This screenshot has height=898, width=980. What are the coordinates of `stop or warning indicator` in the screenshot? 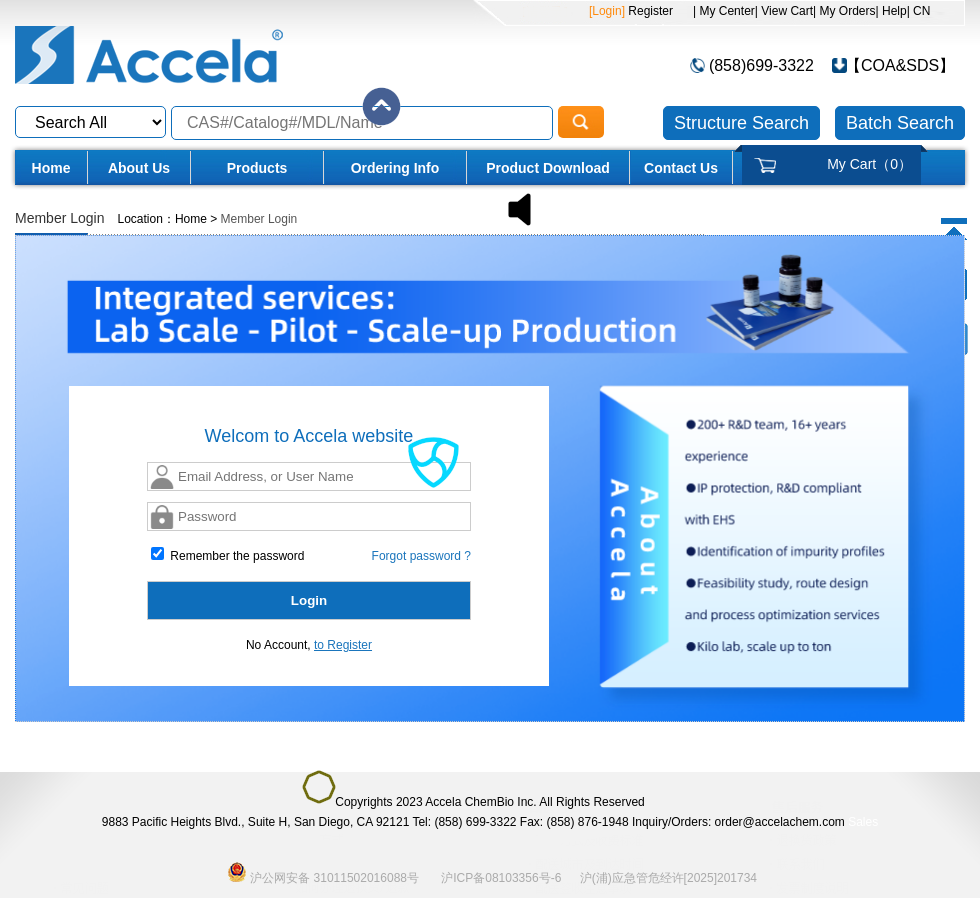 It's located at (319, 787).